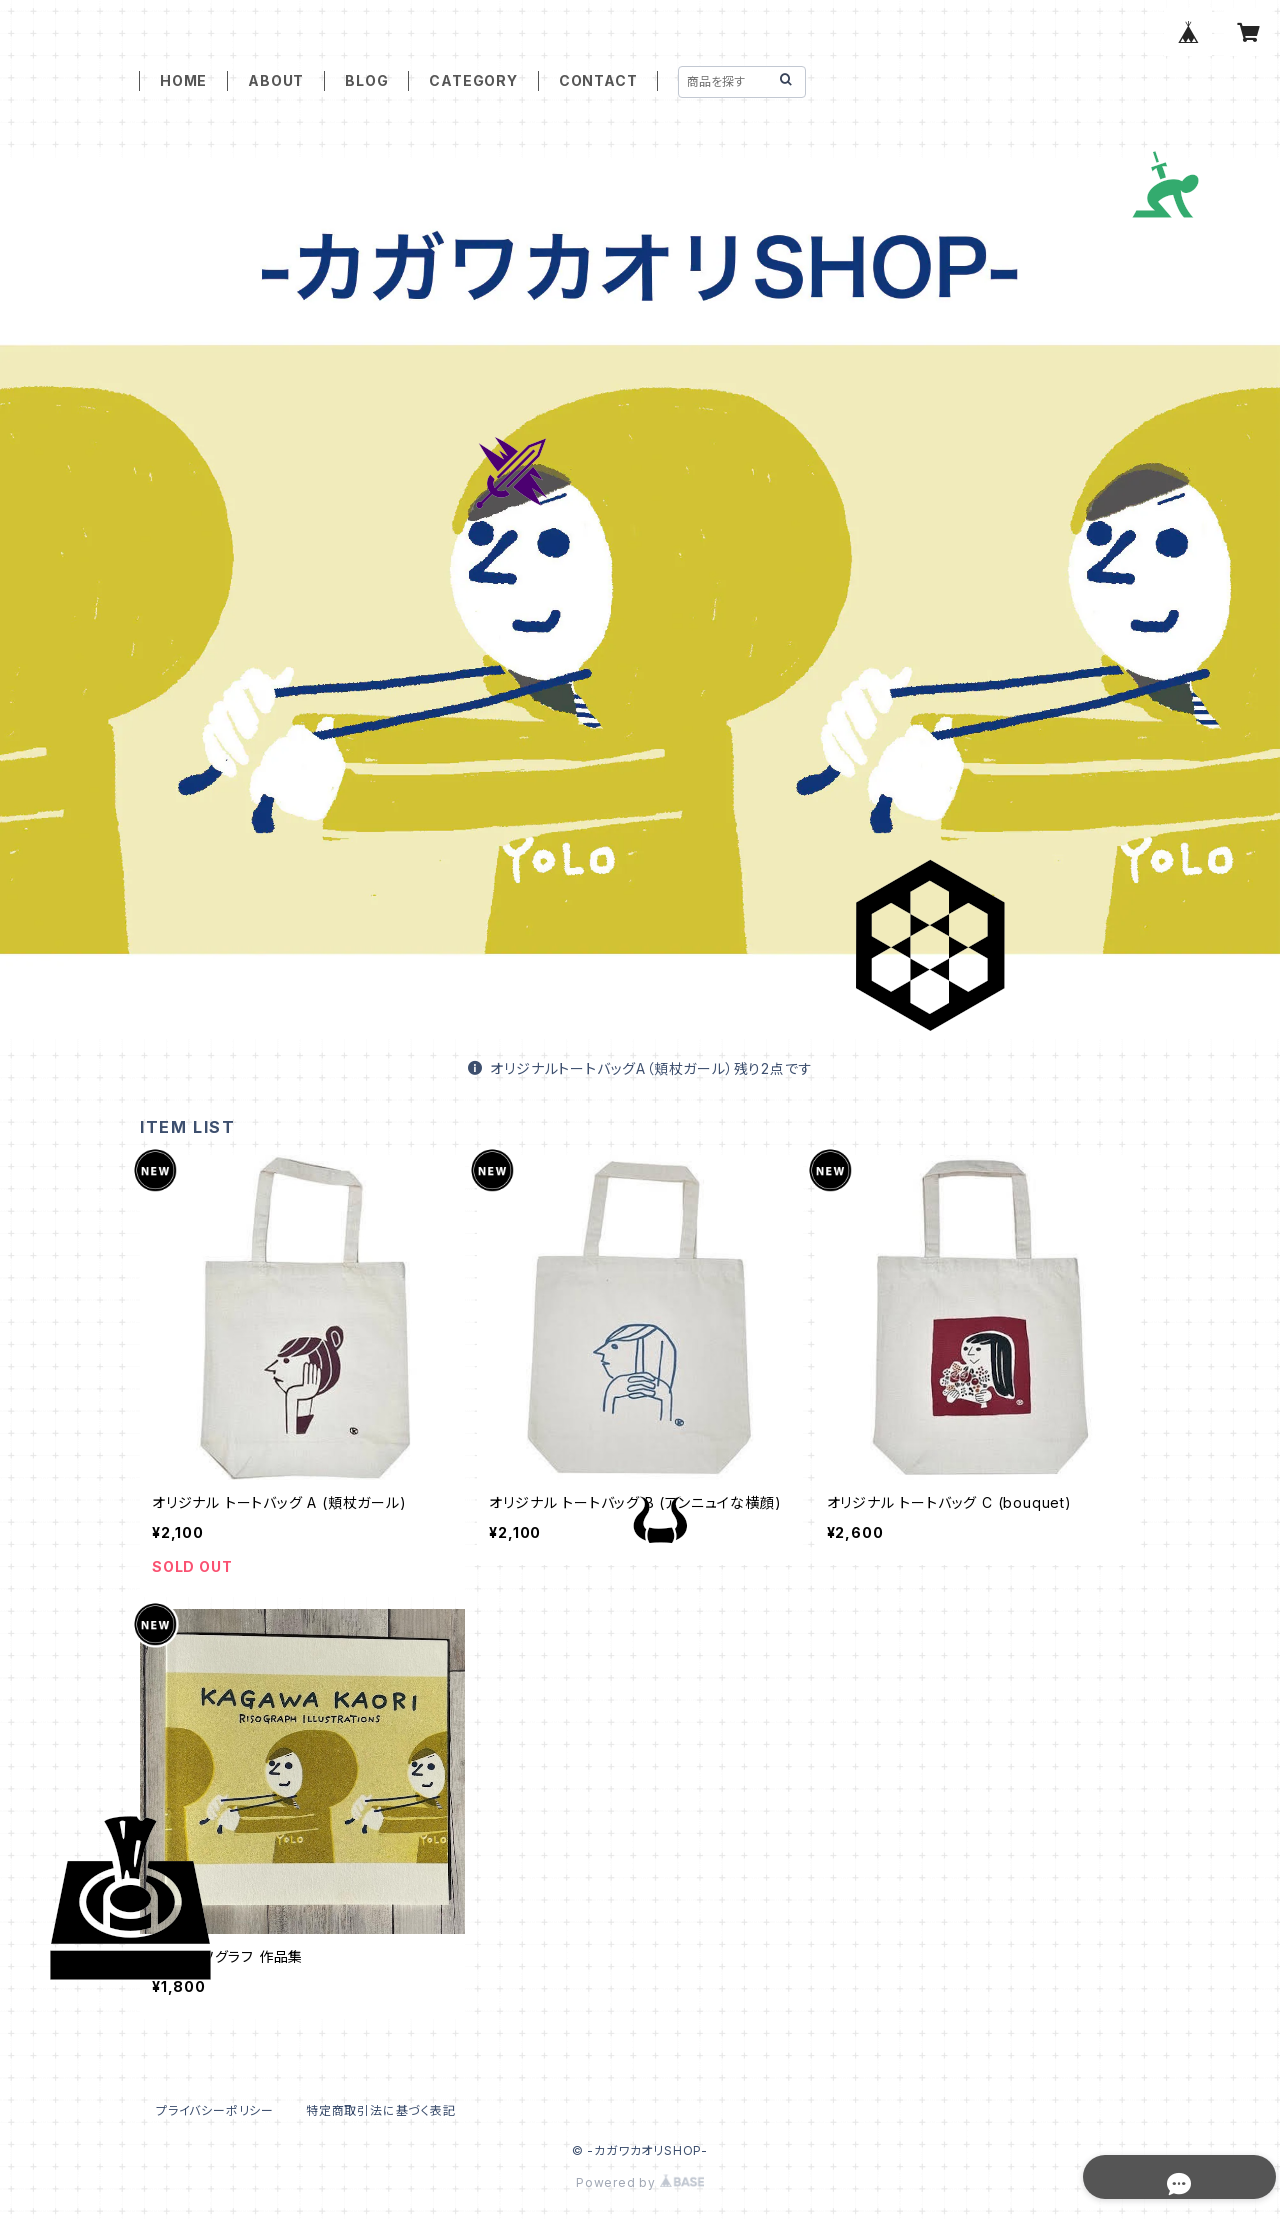  What do you see at coordinates (1166, 184) in the screenshot?
I see `indicates a backstab or stealth attack ability` at bounding box center [1166, 184].